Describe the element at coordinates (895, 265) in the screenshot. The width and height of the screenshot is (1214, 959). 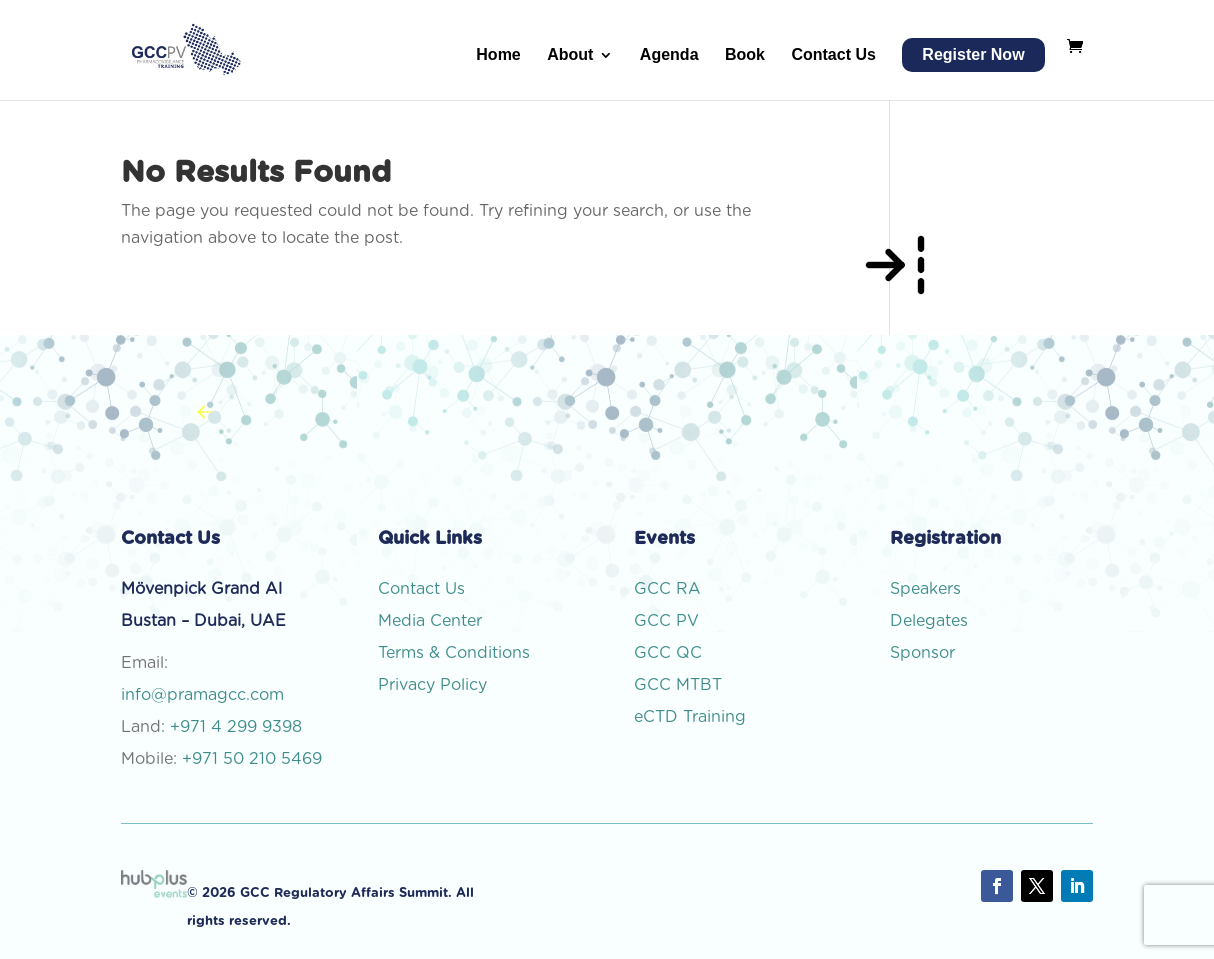
I see `move item to the right edge` at that location.